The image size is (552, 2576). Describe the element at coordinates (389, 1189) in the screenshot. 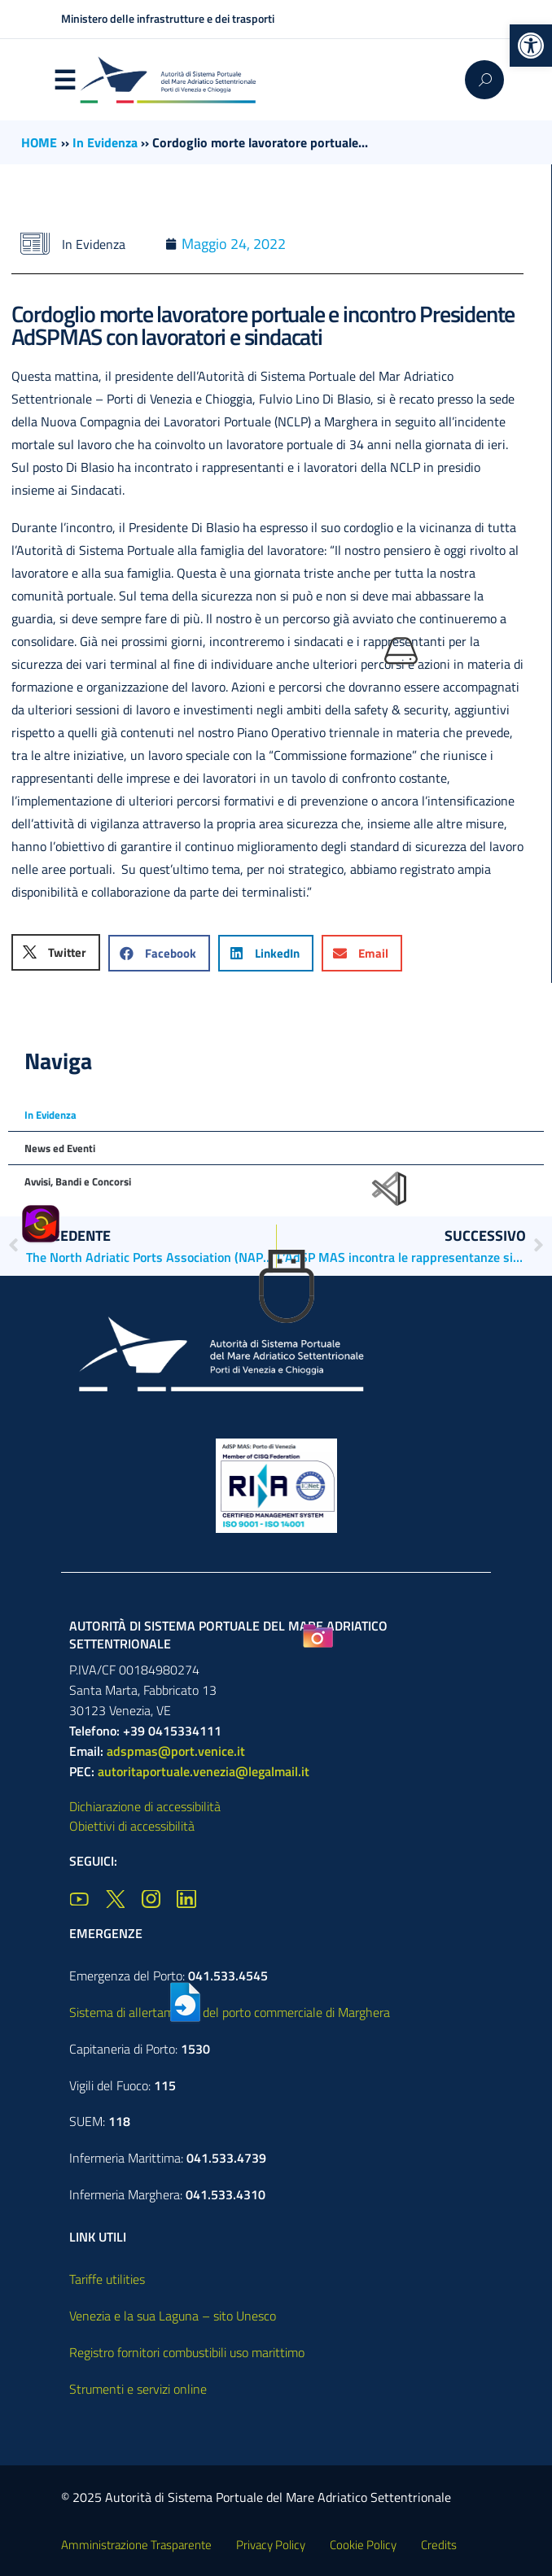

I see `open visual studio code` at that location.